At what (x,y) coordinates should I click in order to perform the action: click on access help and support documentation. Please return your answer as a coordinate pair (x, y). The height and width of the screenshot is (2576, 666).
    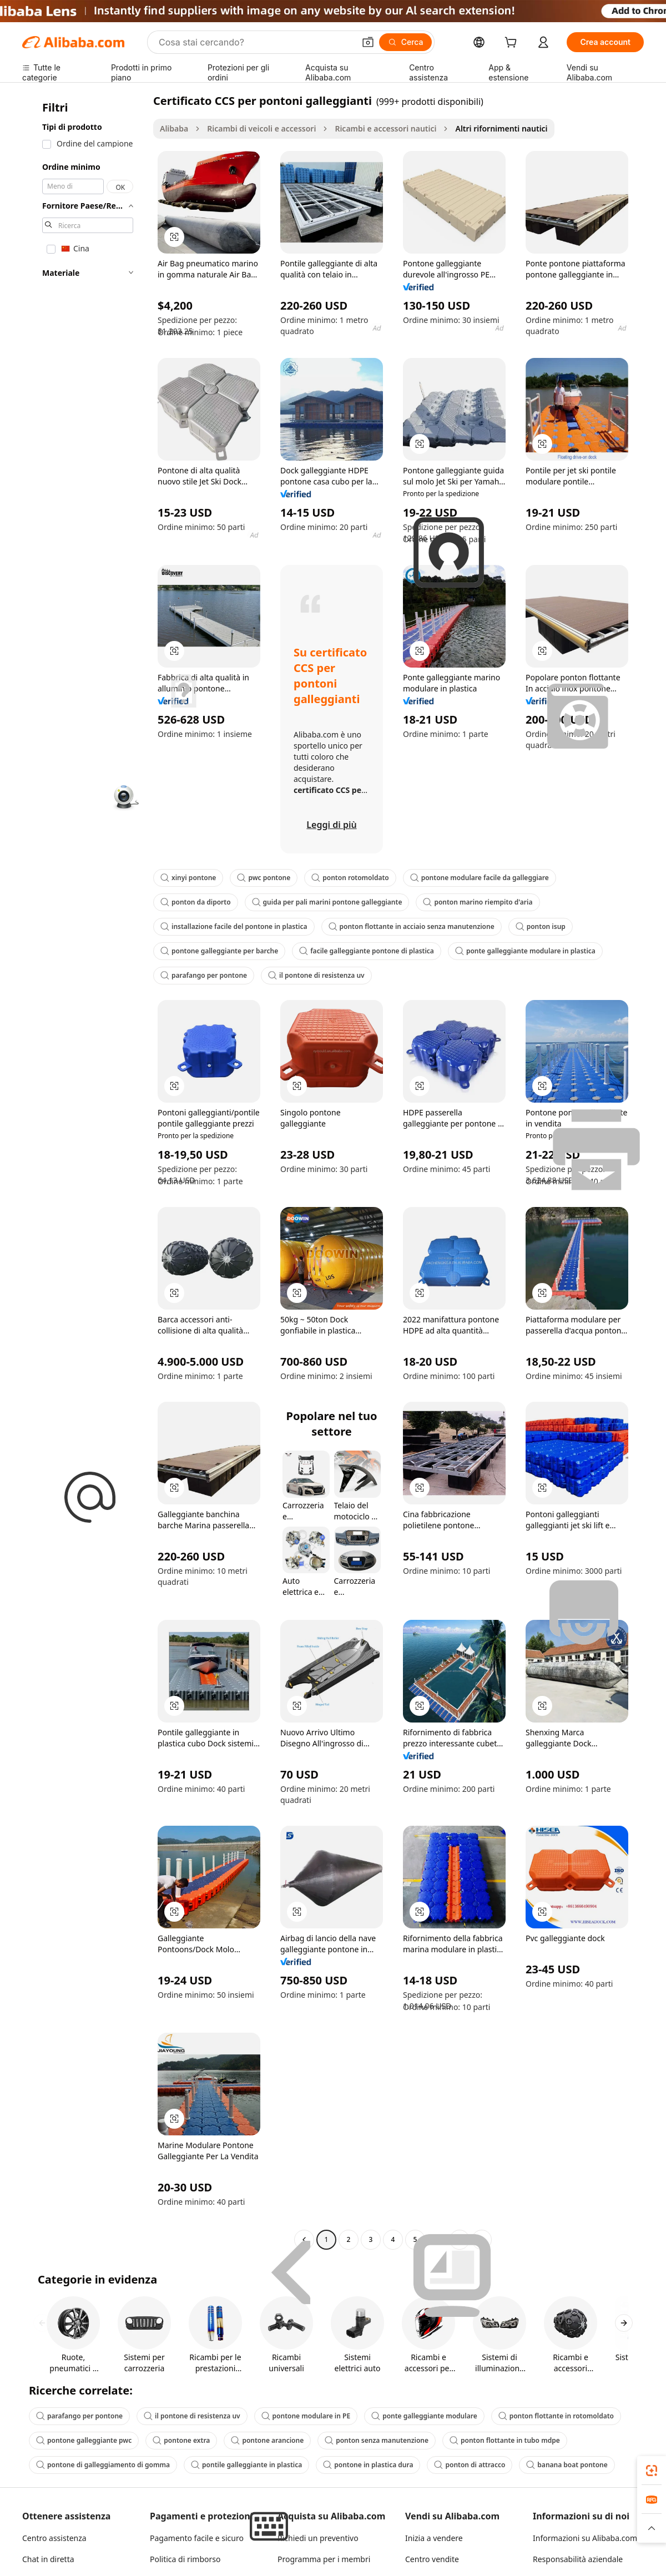
    Looking at the image, I should click on (579, 716).